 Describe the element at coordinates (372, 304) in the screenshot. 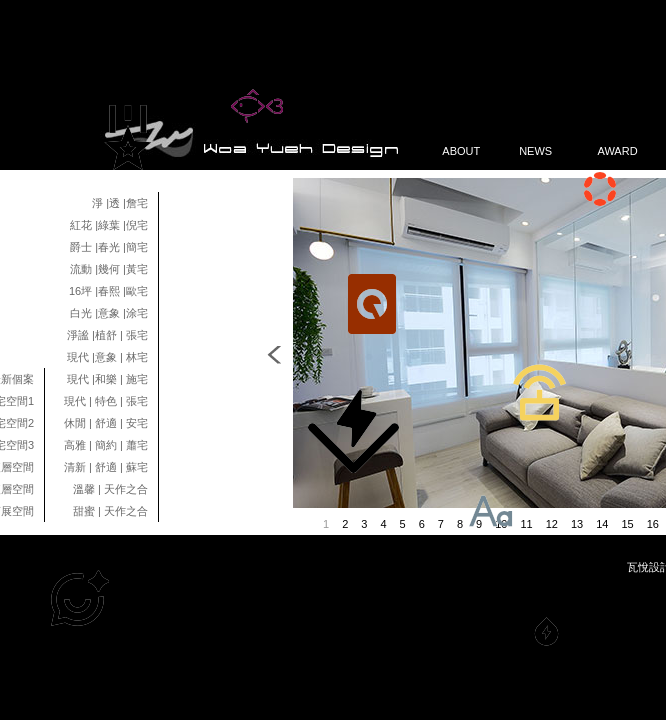

I see `restore device from backup` at that location.